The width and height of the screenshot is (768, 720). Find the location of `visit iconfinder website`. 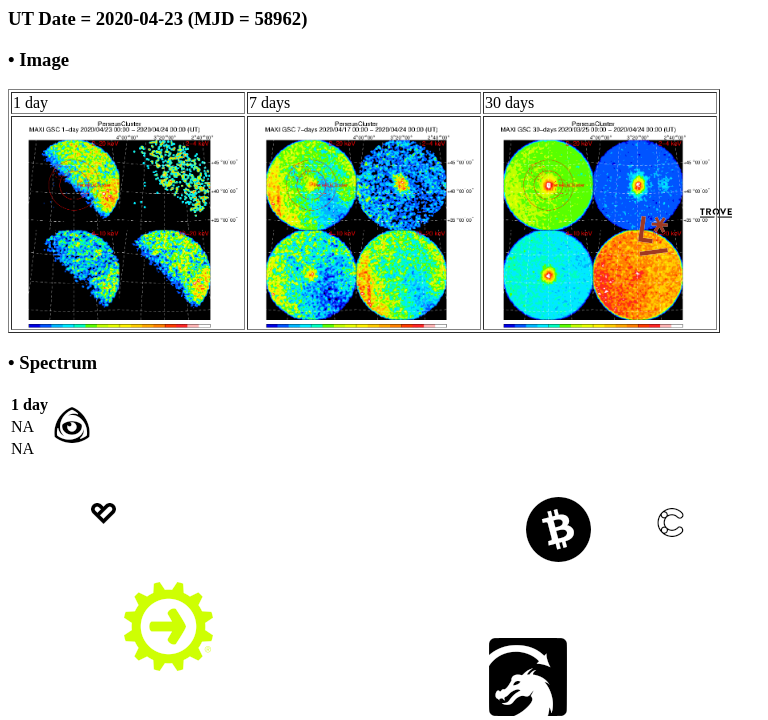

visit iconfinder website is located at coordinates (72, 425).